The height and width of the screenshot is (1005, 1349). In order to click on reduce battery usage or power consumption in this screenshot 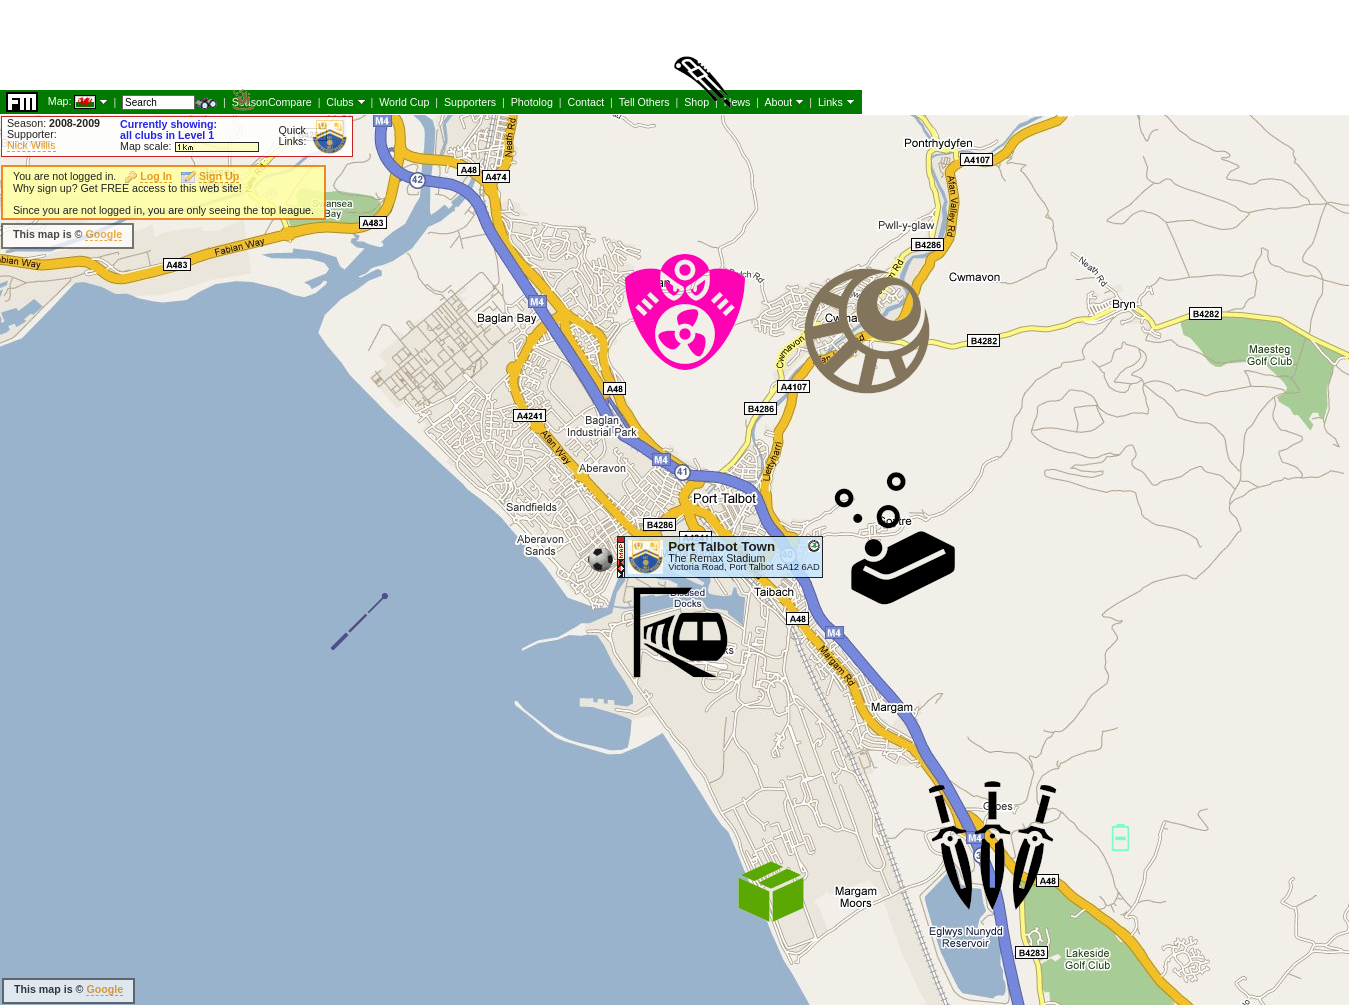, I will do `click(1120, 837)`.